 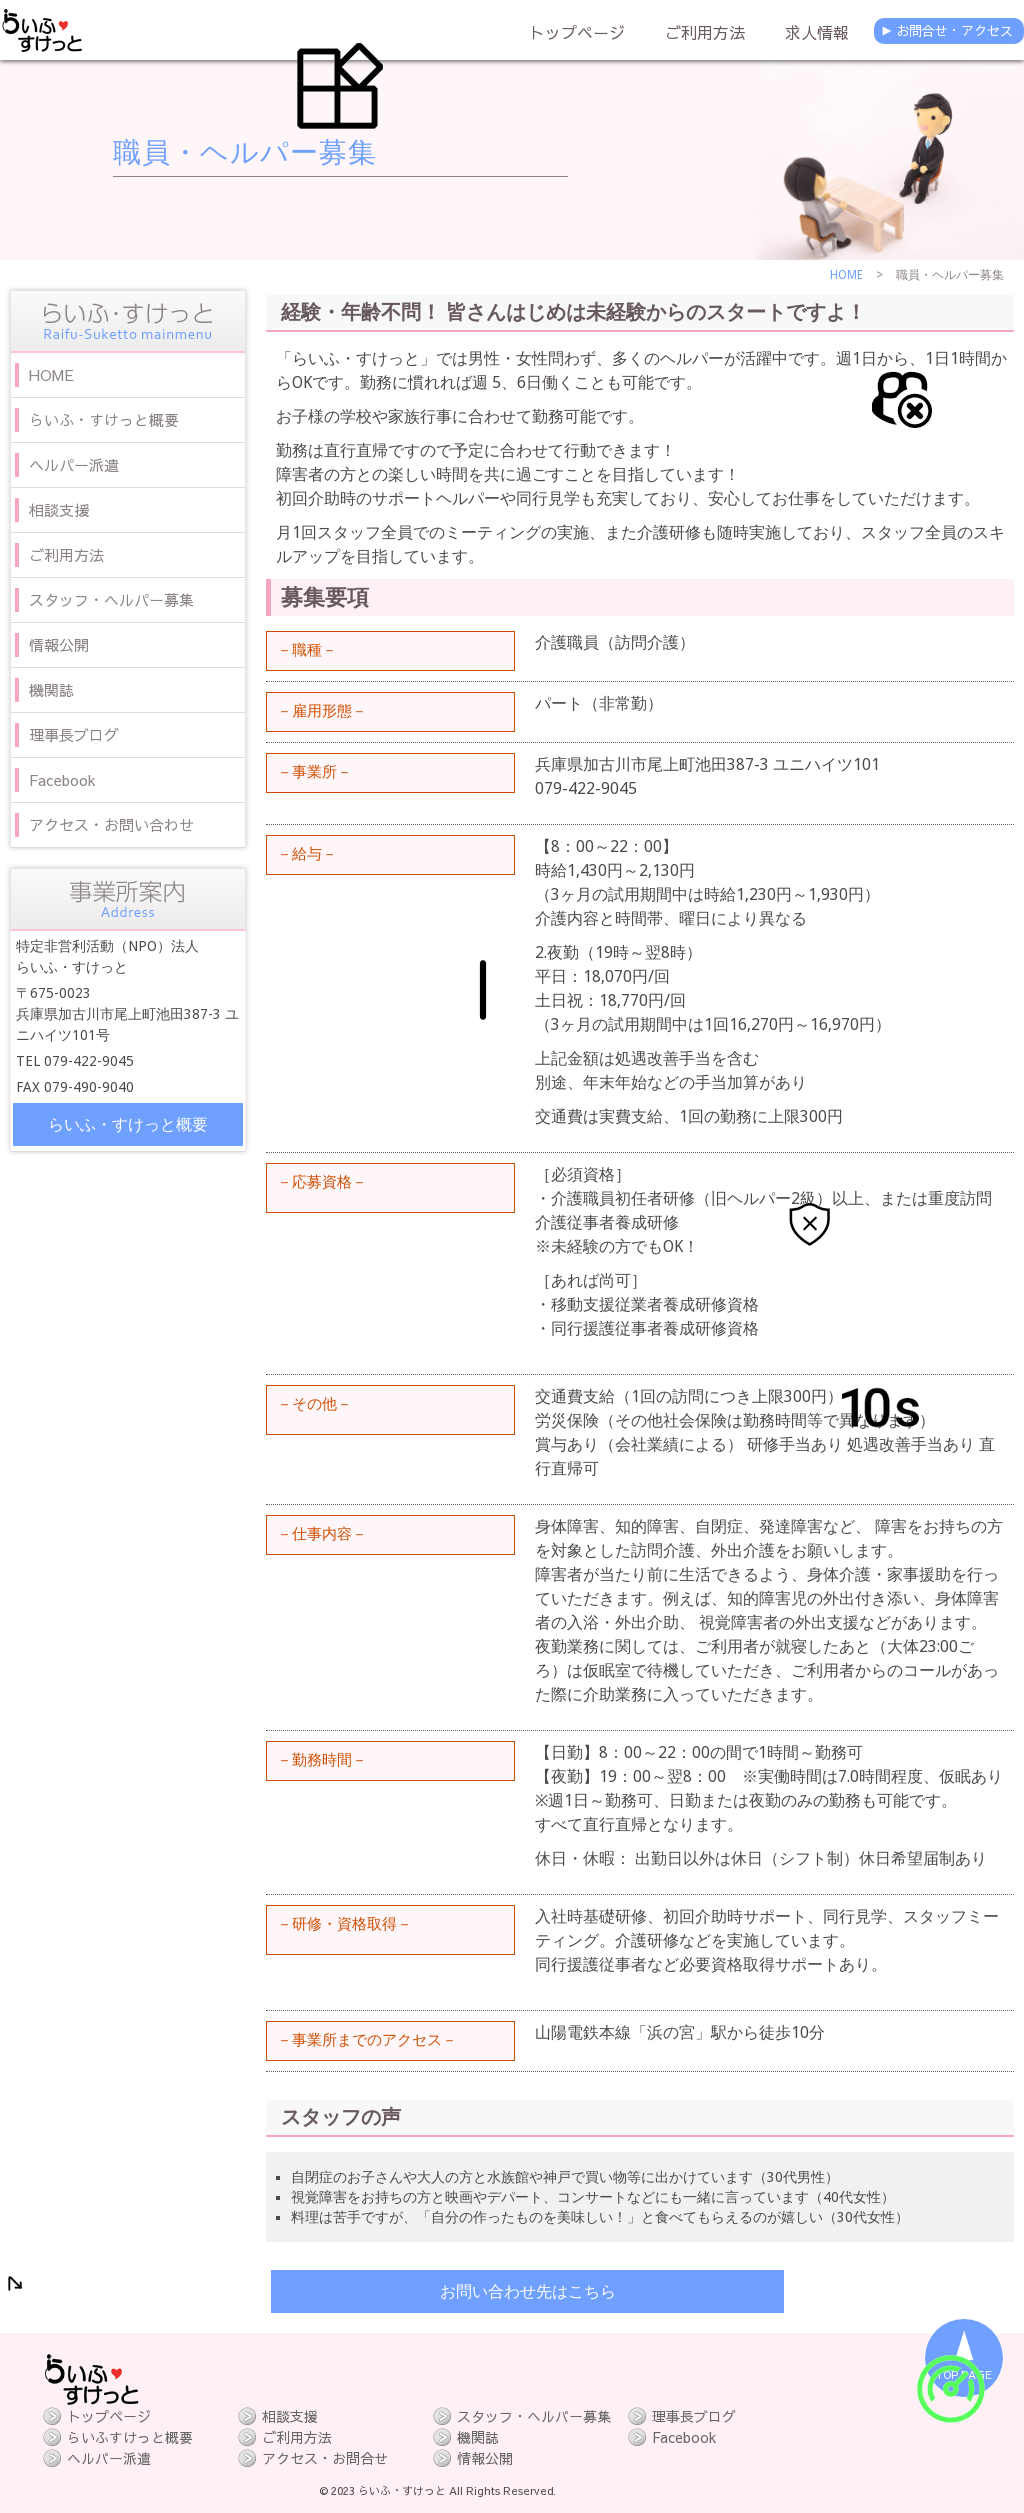 What do you see at coordinates (880, 1407) in the screenshot?
I see `set a 10-second timer` at bounding box center [880, 1407].